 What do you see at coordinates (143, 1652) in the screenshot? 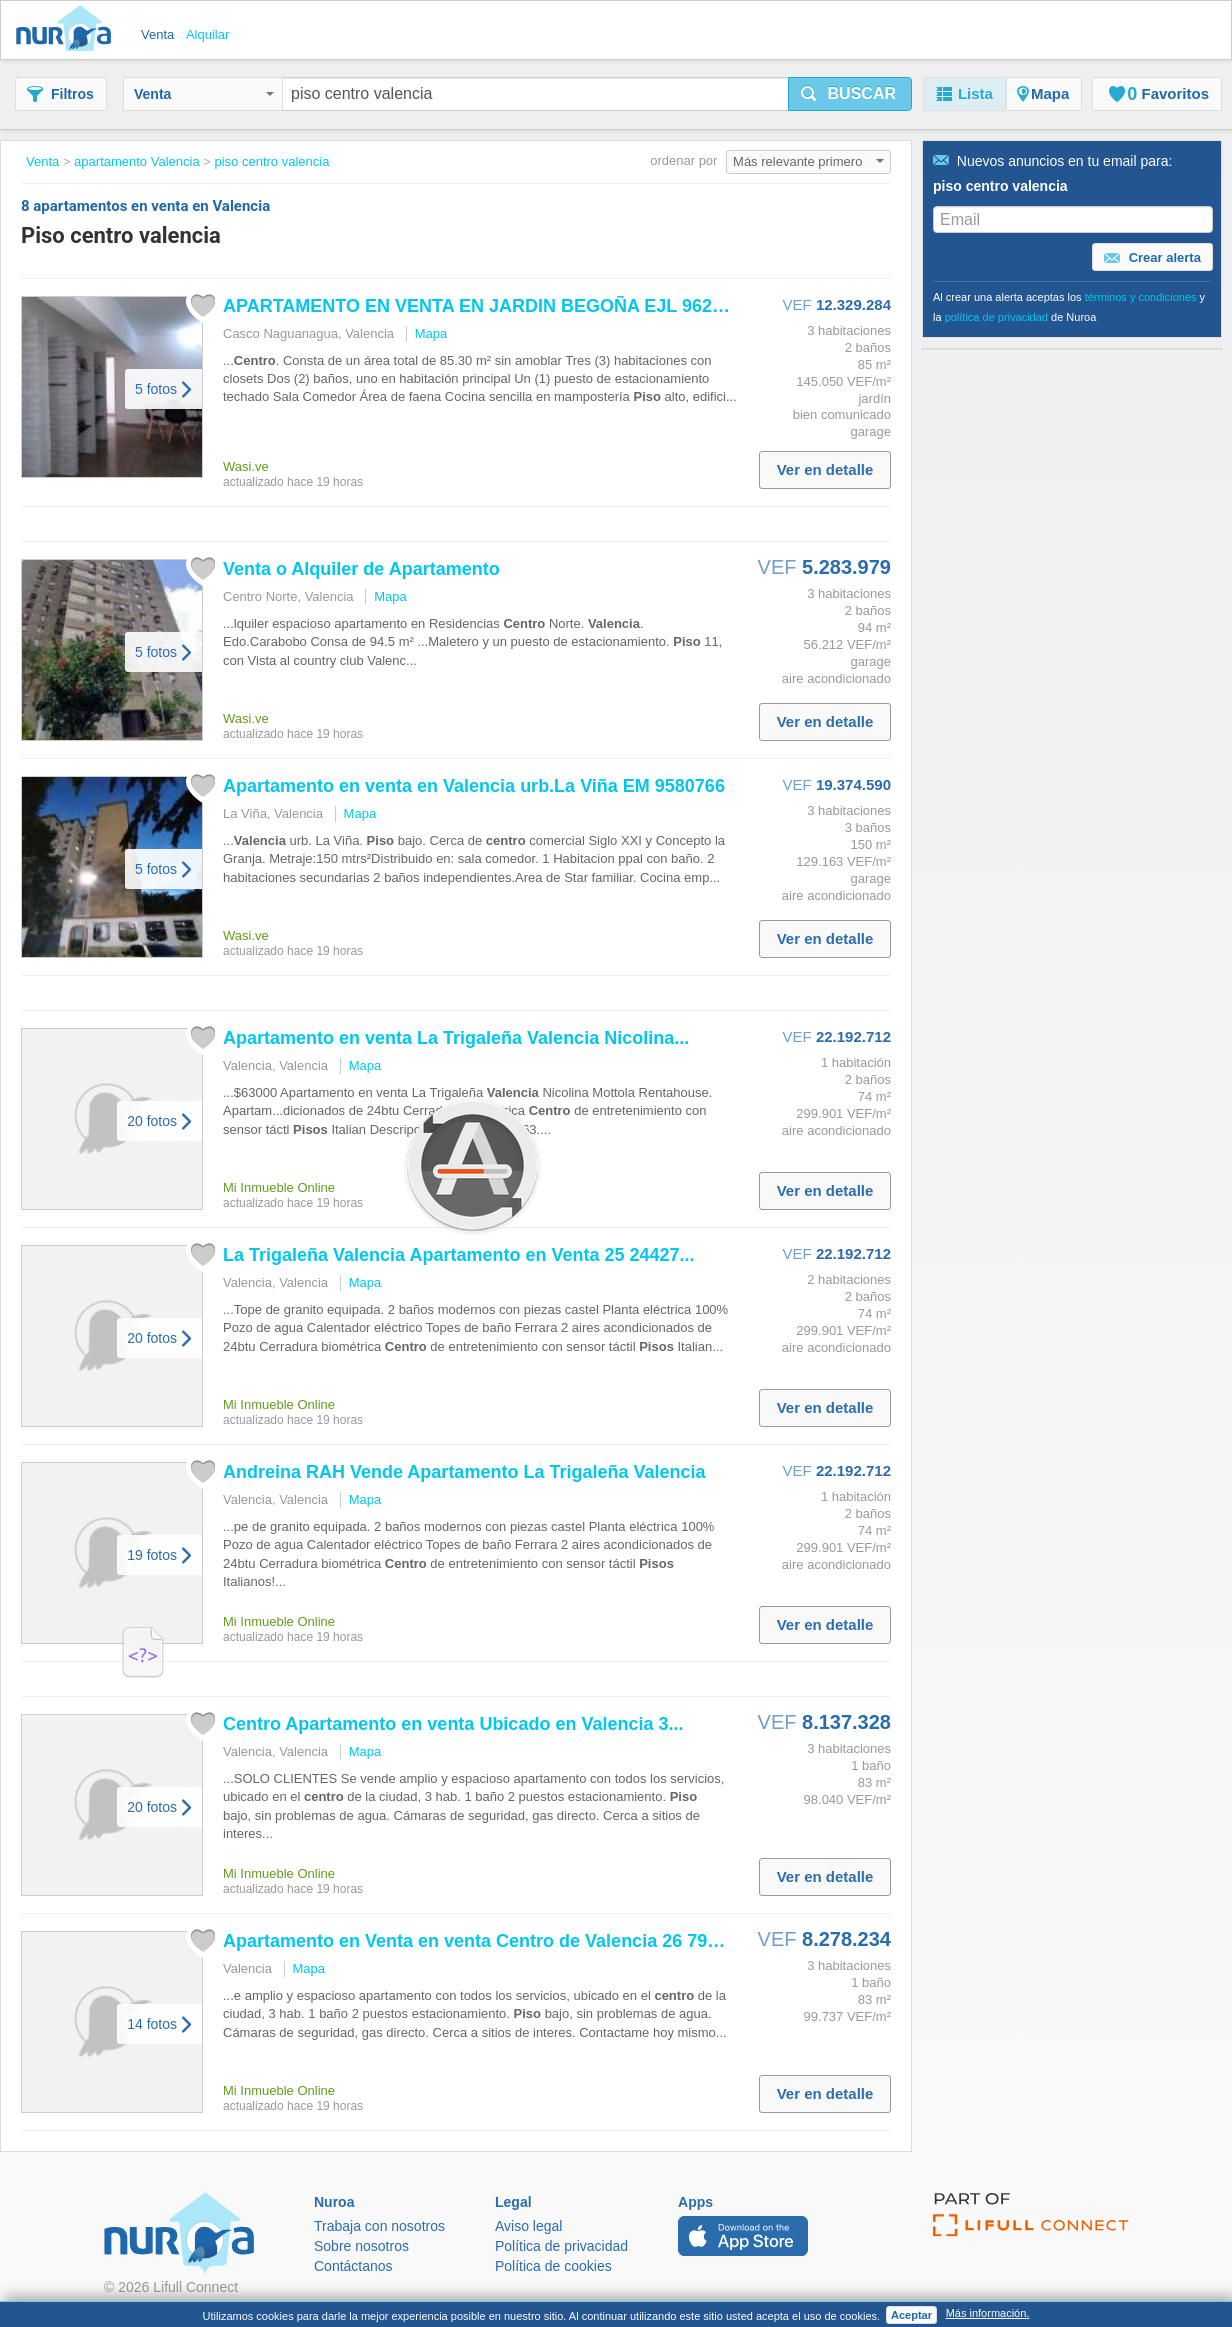
I see `indicates a PHP source code file` at bounding box center [143, 1652].